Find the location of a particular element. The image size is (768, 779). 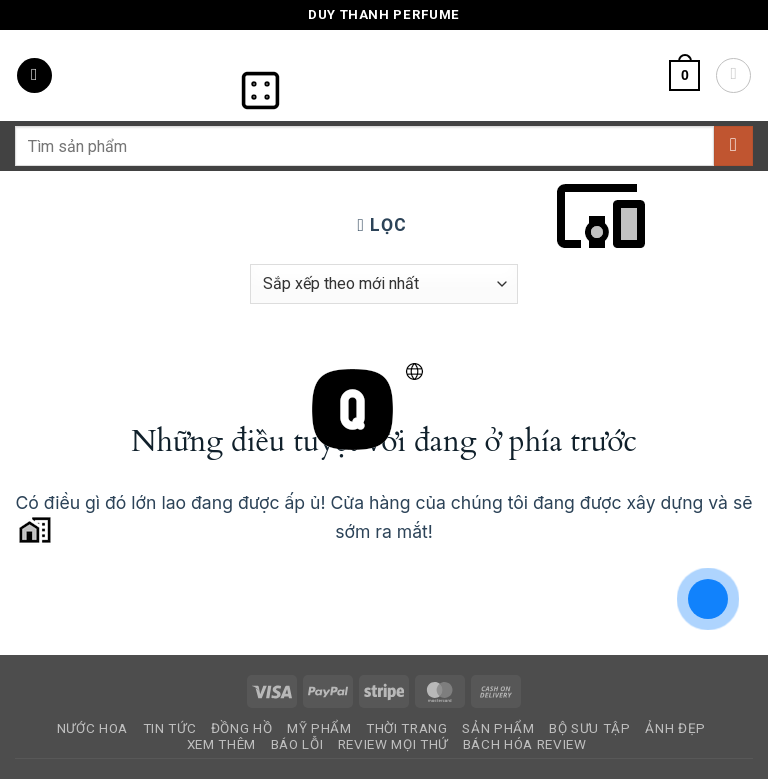

roll the dice or generate a random result is located at coordinates (260, 90).